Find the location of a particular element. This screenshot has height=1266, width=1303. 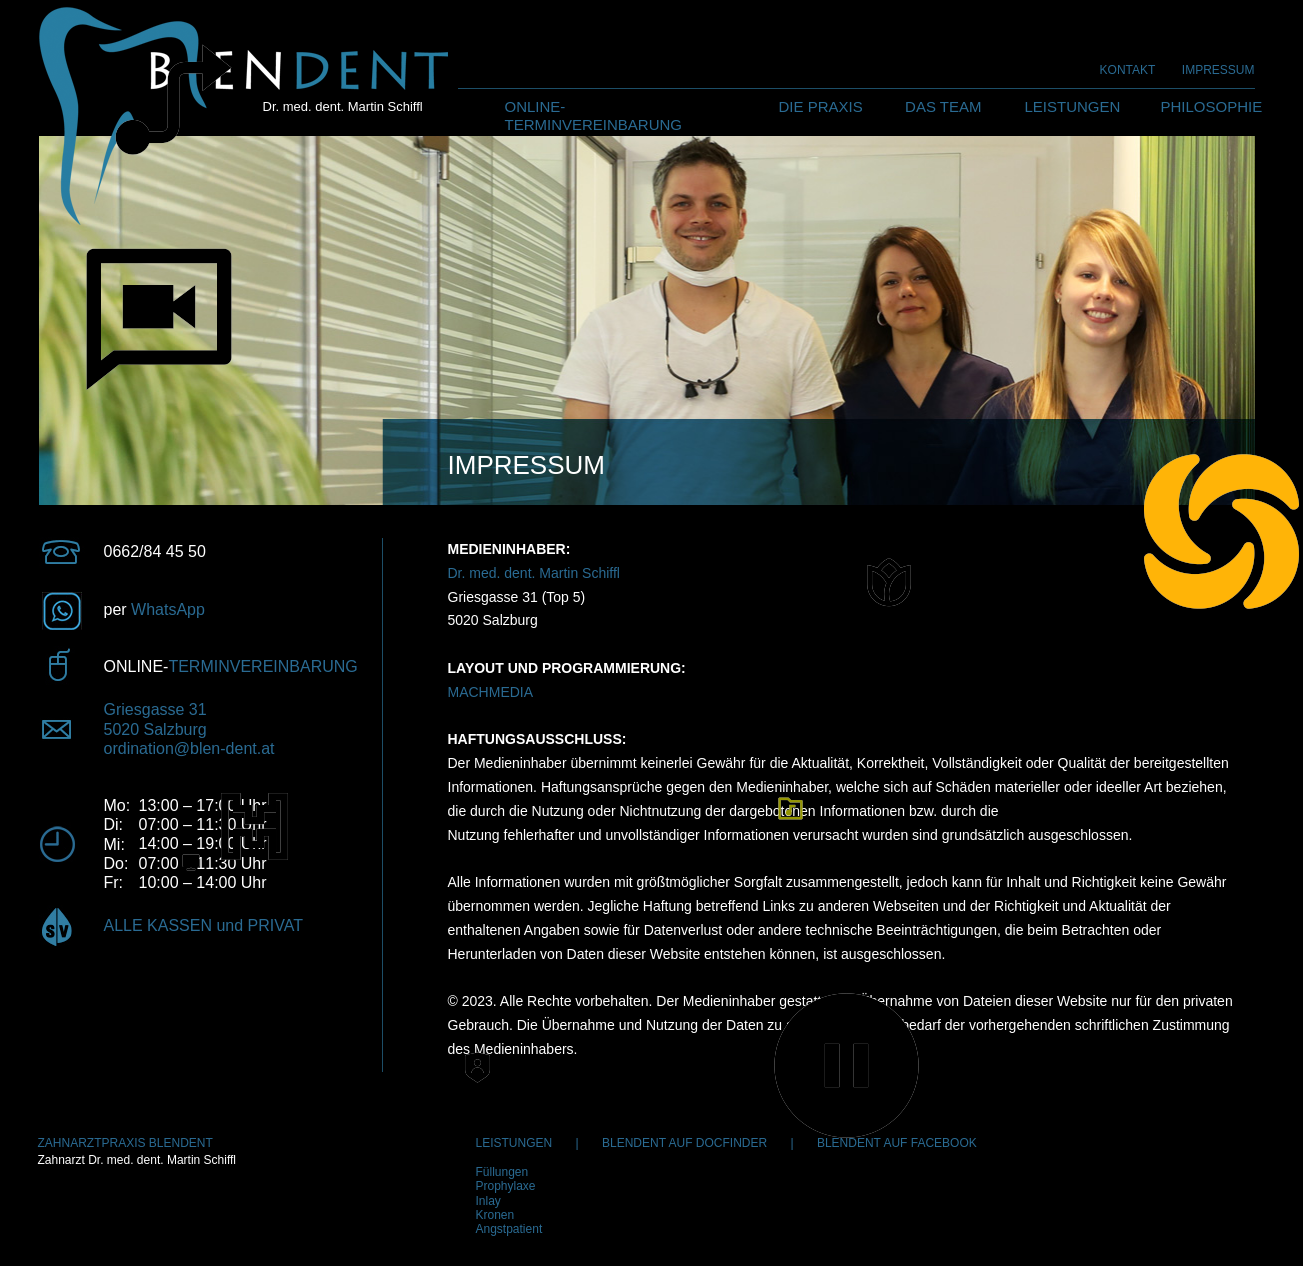

pause media playback is located at coordinates (846, 1065).